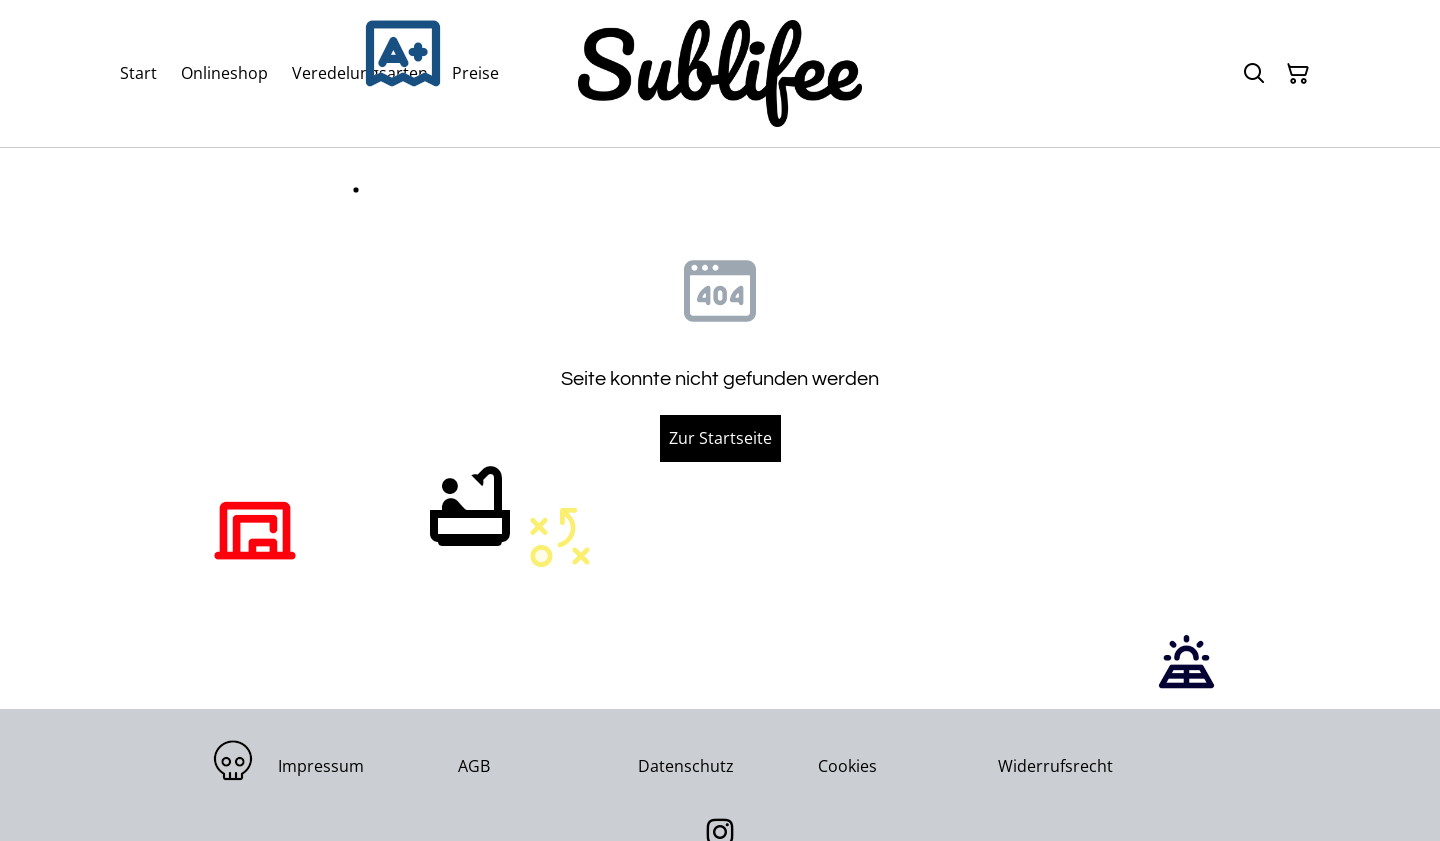  I want to click on view exam or test results, so click(403, 52).